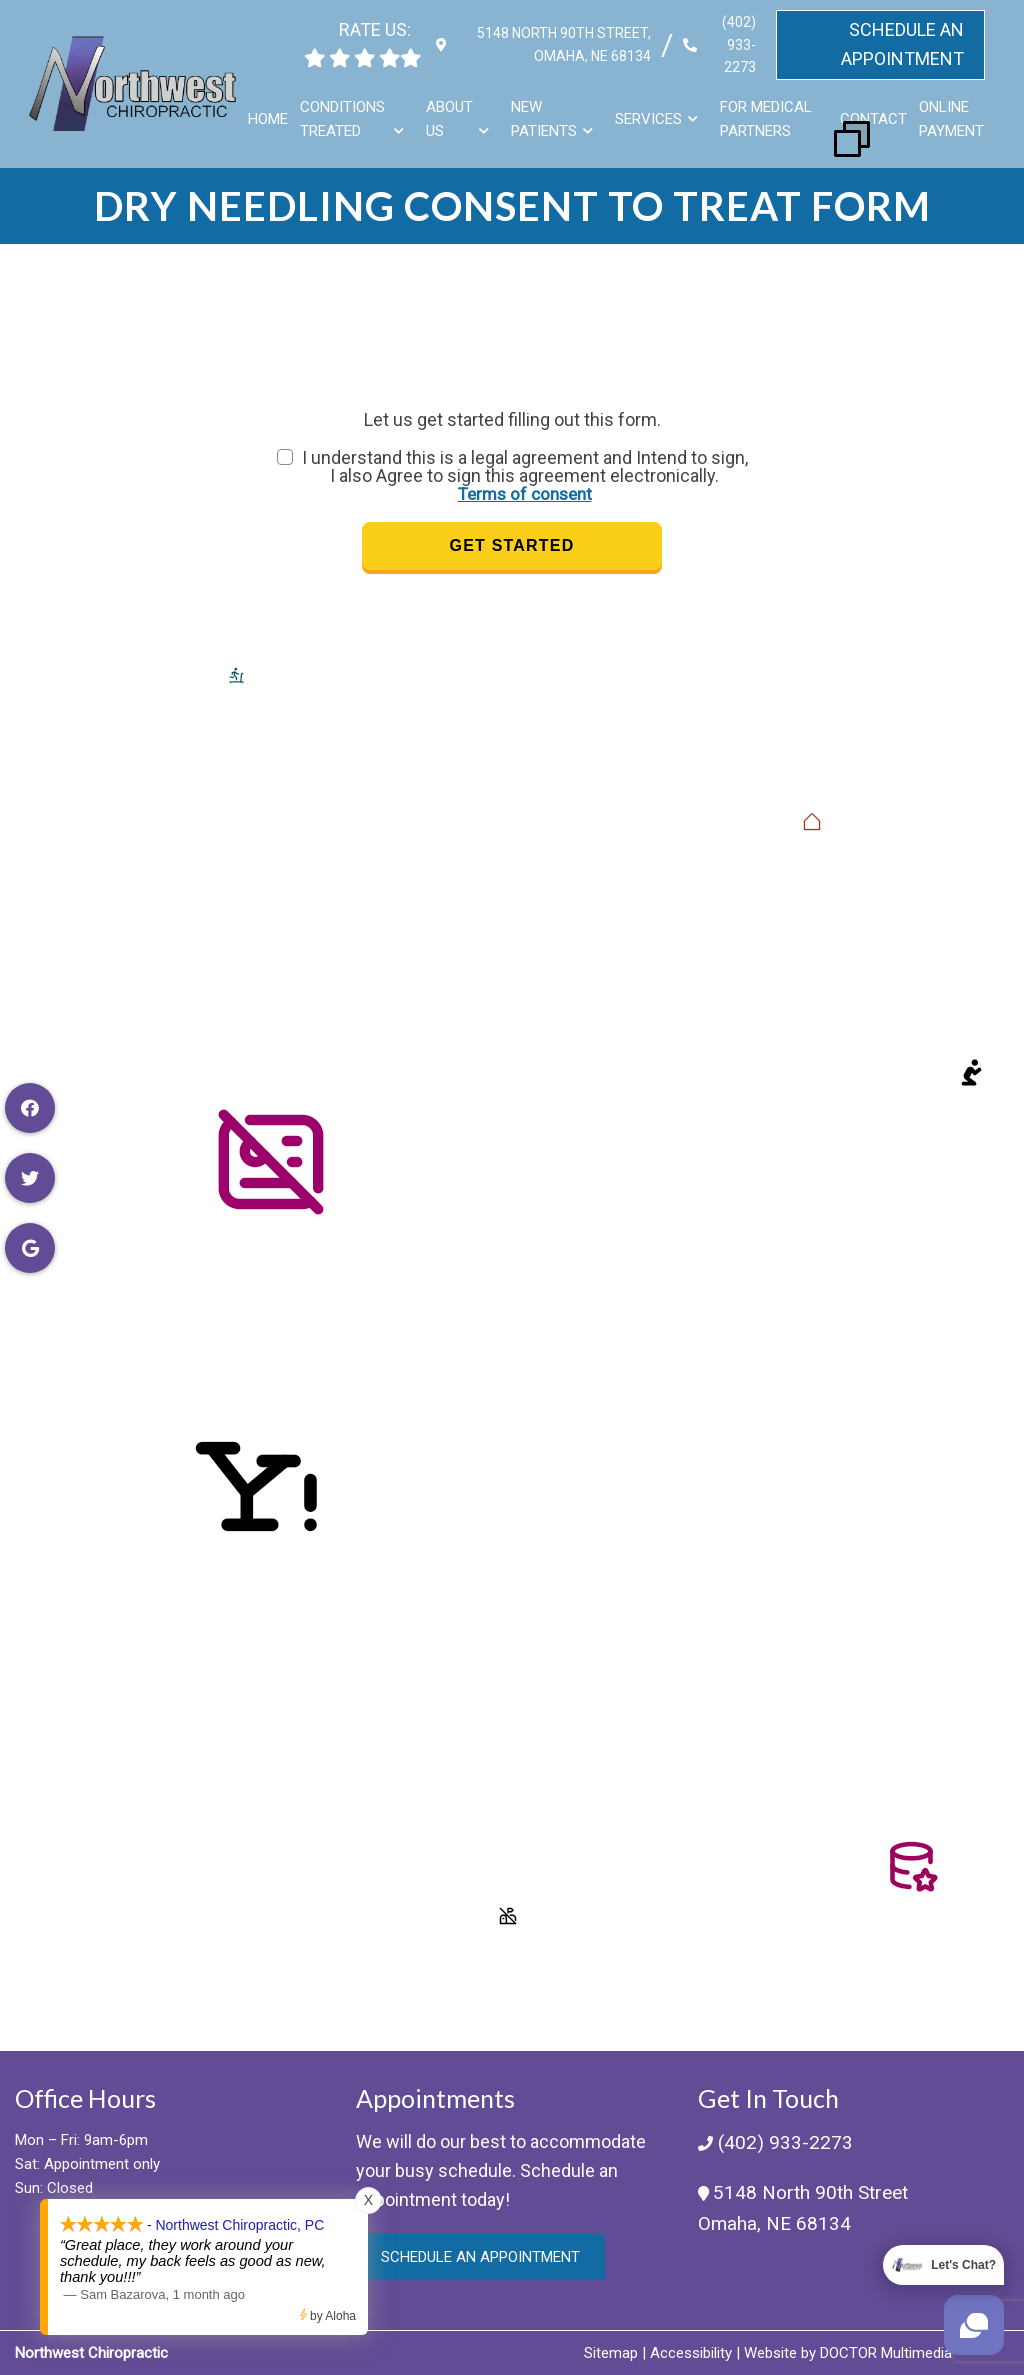 The height and width of the screenshot is (2375, 1024). I want to click on access fitness or workout tracking features, so click(236, 675).